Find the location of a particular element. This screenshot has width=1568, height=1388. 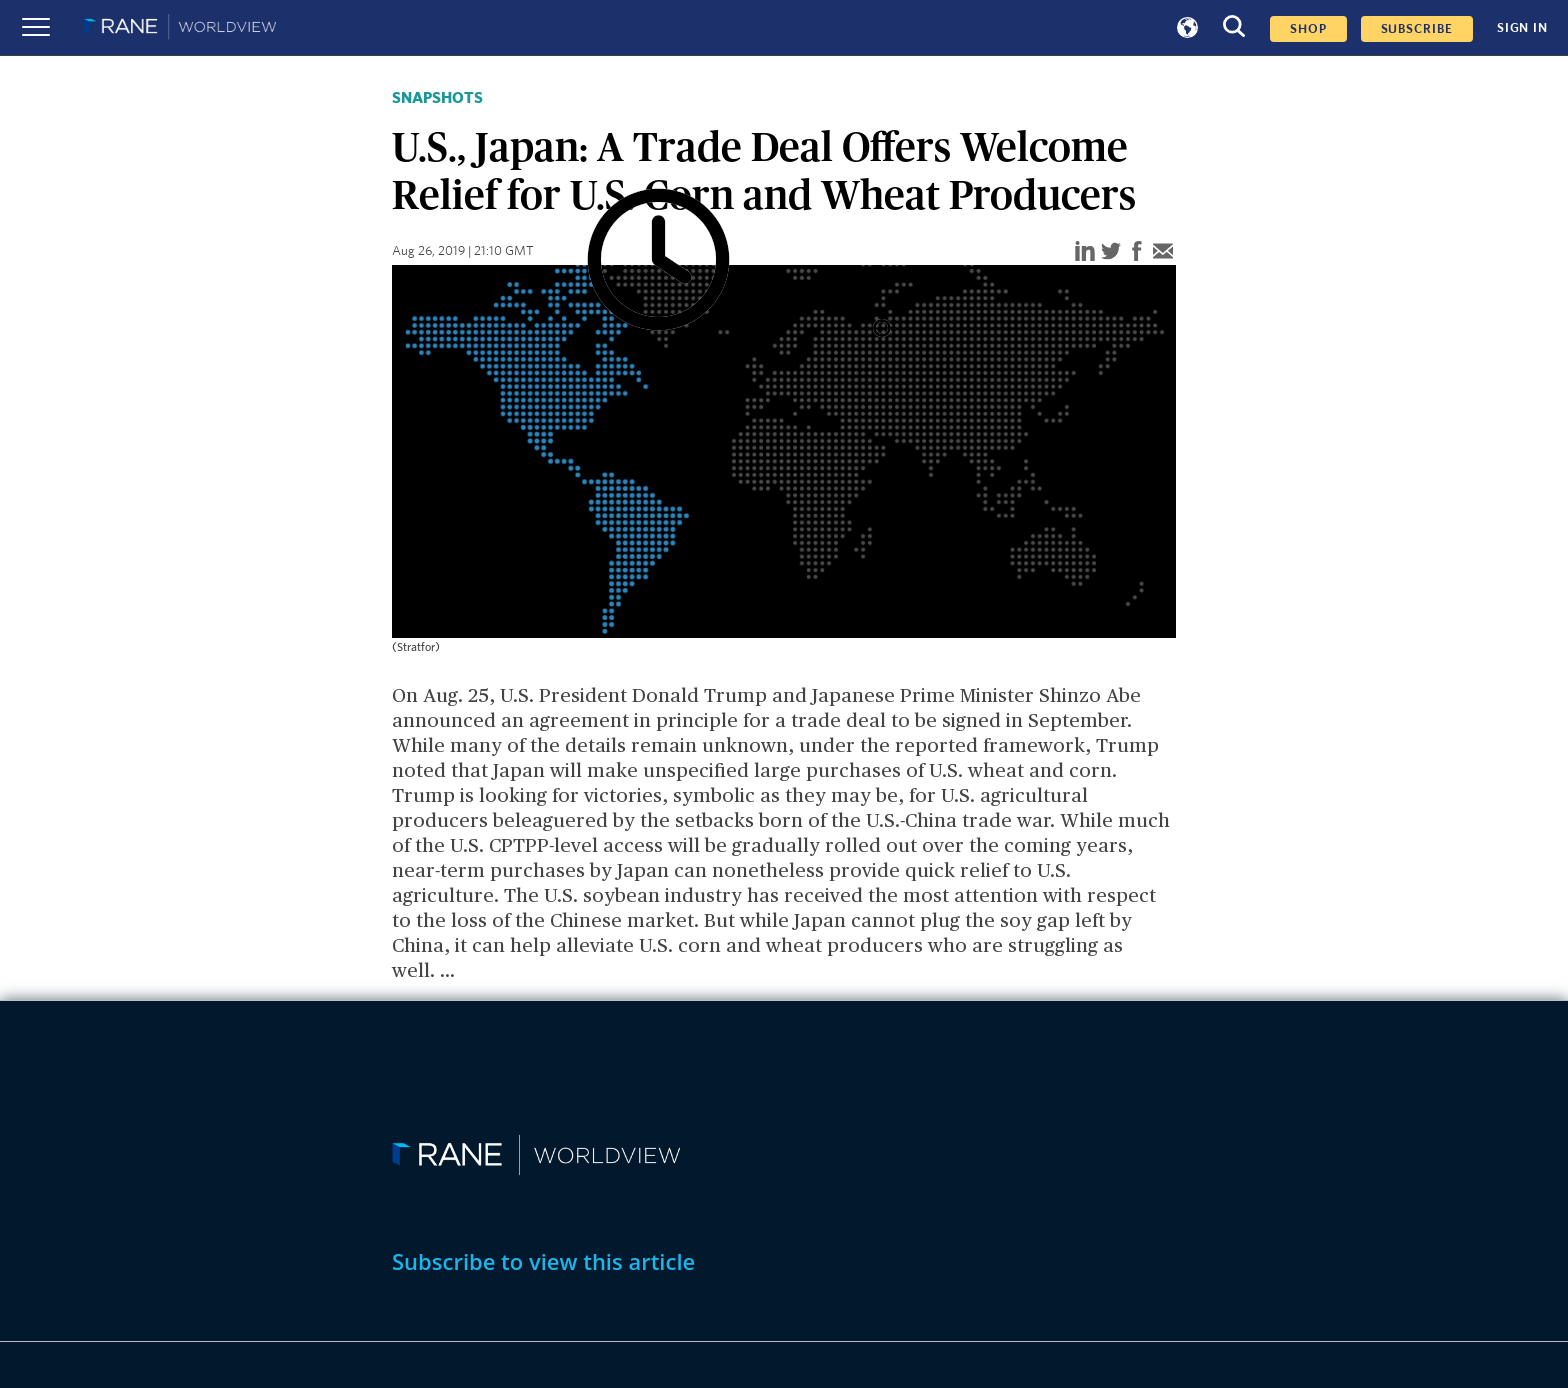

view time or check the clock is located at coordinates (658, 259).